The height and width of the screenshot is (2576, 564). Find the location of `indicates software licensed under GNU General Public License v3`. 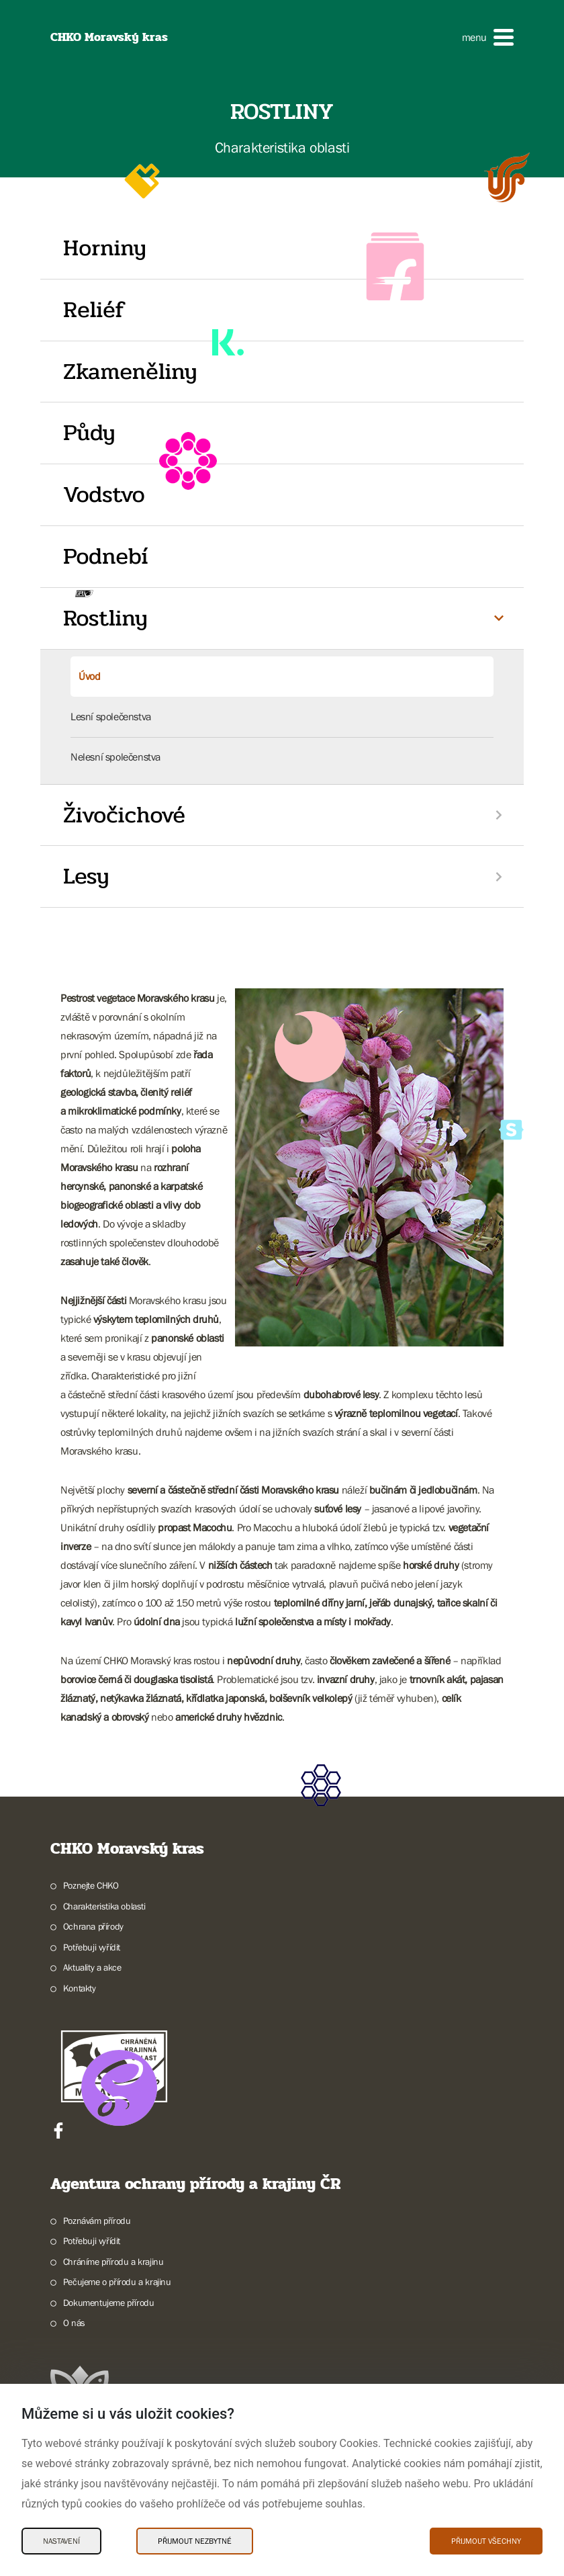

indicates software licensed under GNU General Public License v3 is located at coordinates (84, 593).